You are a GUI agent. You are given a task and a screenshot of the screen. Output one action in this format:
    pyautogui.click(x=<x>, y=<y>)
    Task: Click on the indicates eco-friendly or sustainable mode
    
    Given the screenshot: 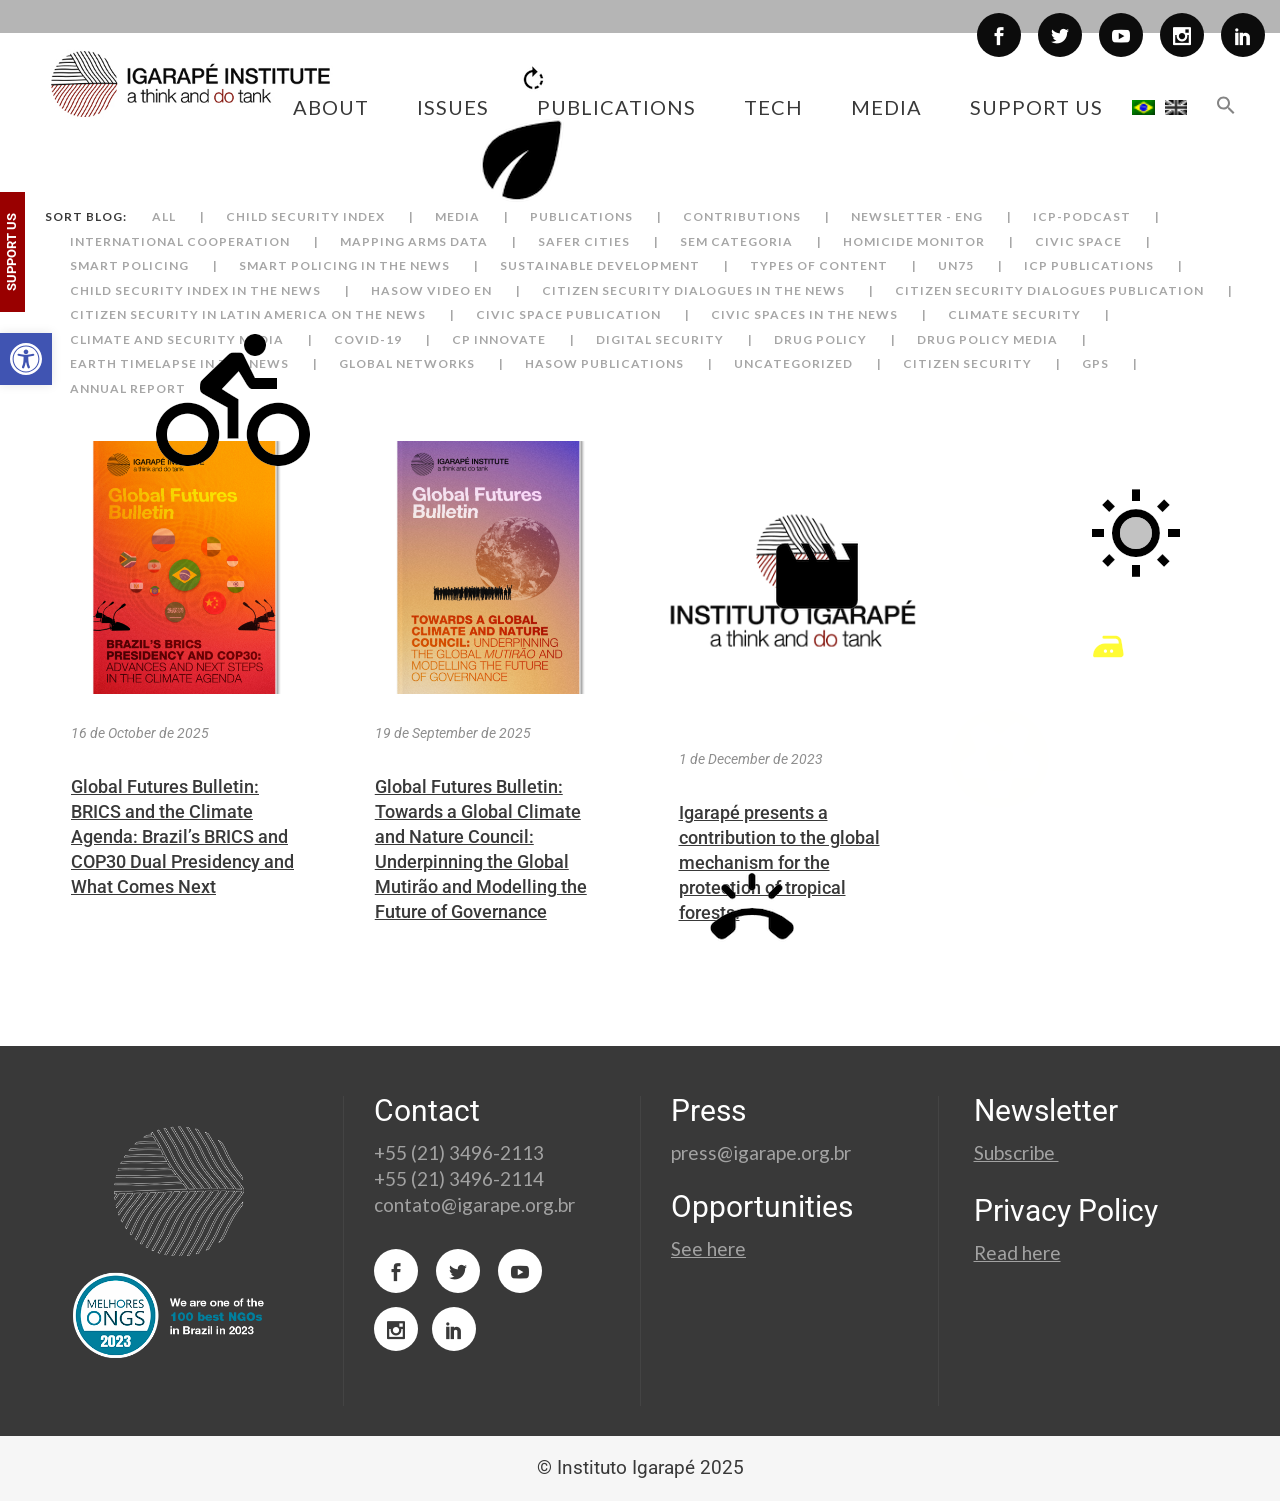 What is the action you would take?
    pyautogui.click(x=522, y=160)
    